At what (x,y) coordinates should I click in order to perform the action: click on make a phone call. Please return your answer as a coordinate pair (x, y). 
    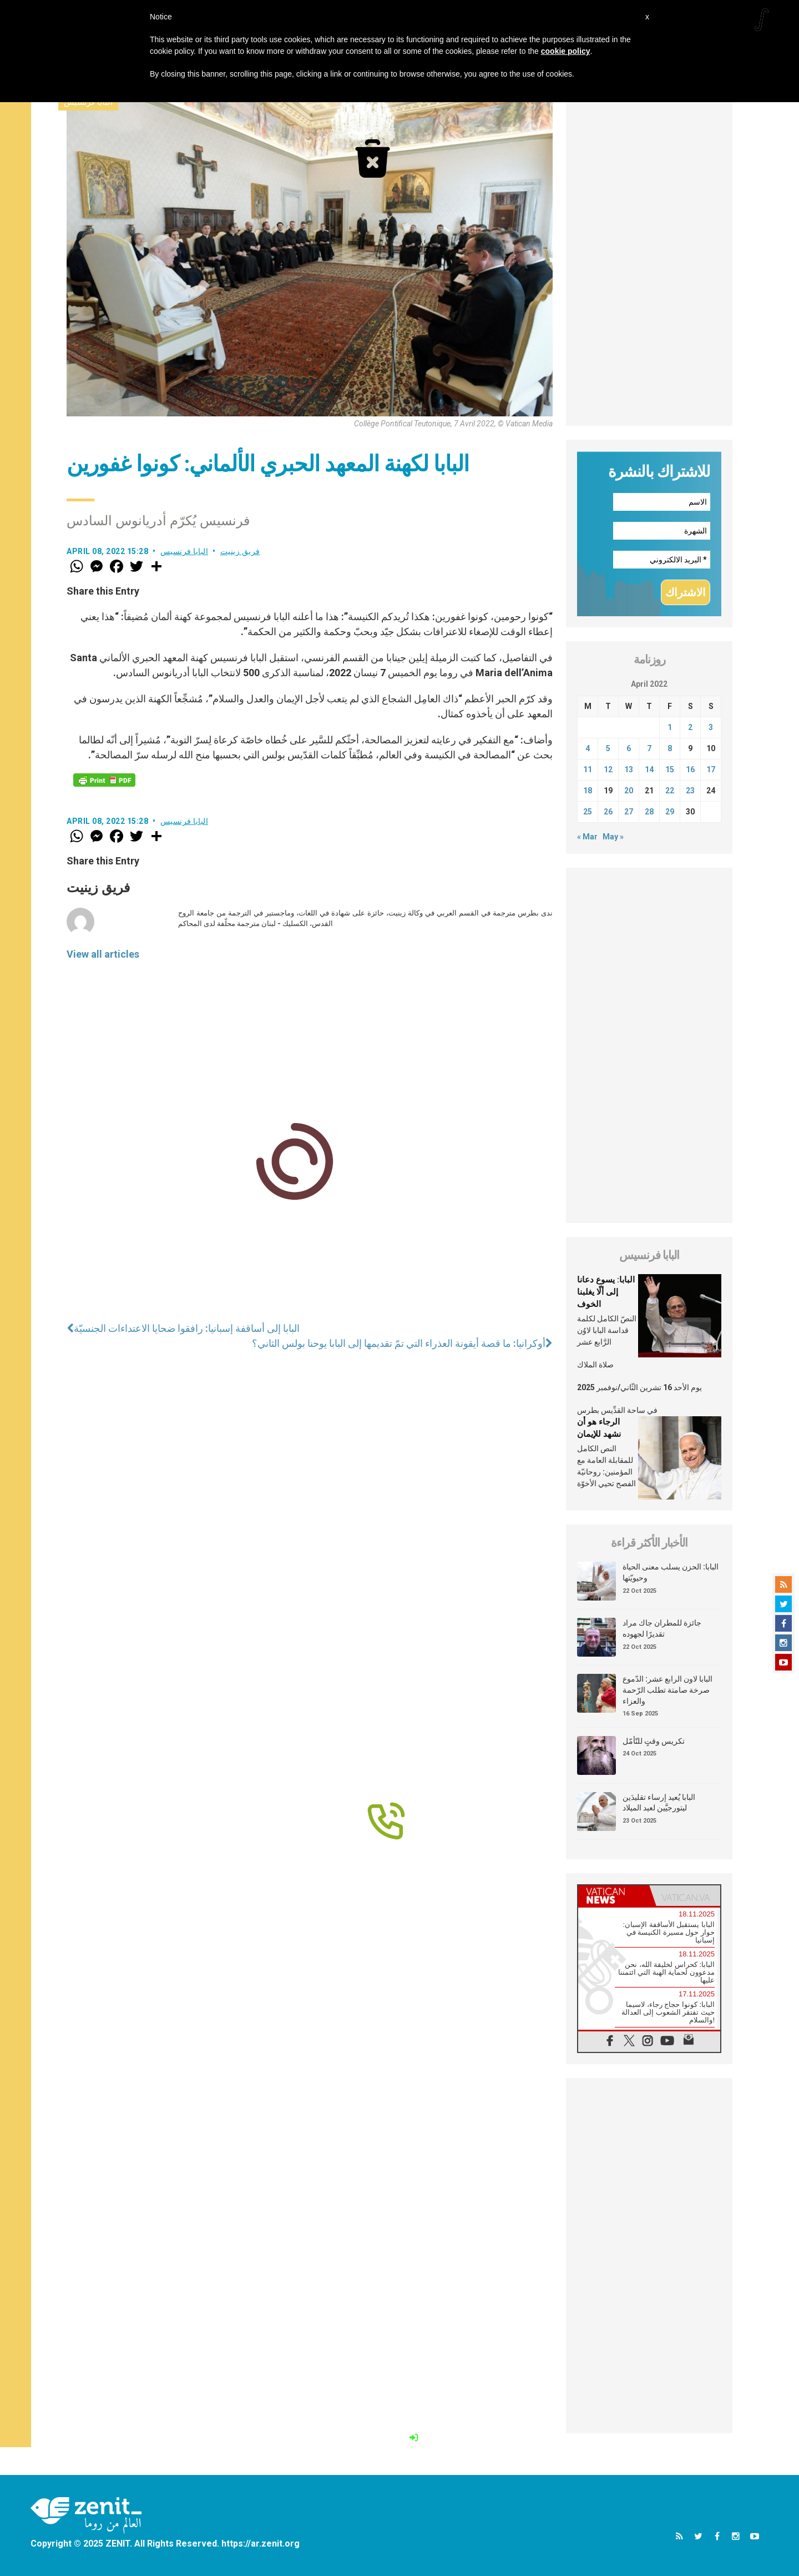
    Looking at the image, I should click on (386, 1821).